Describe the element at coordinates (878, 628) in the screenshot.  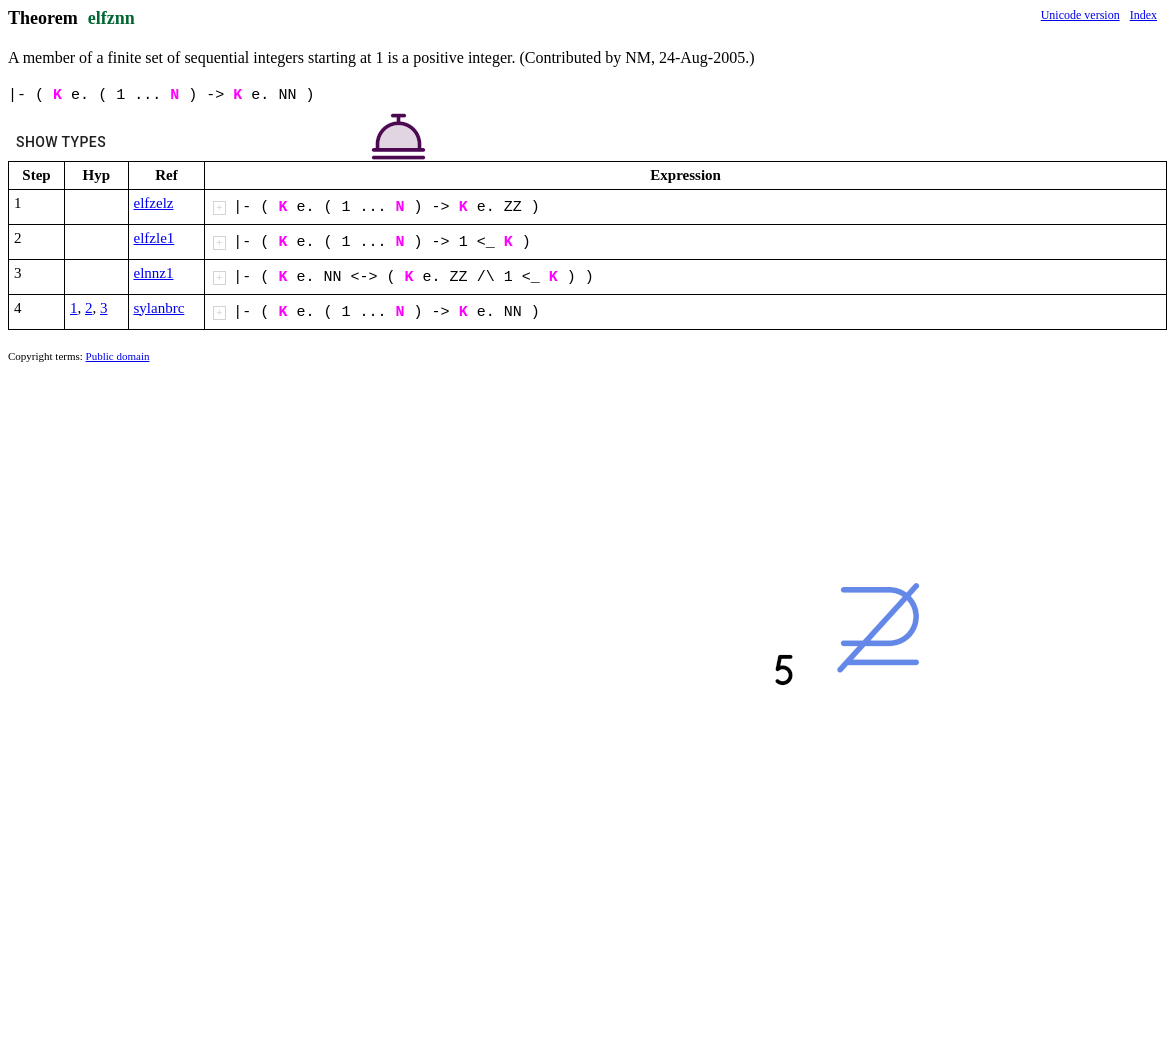
I see `indicates "not superset of" mathematical relationship` at that location.